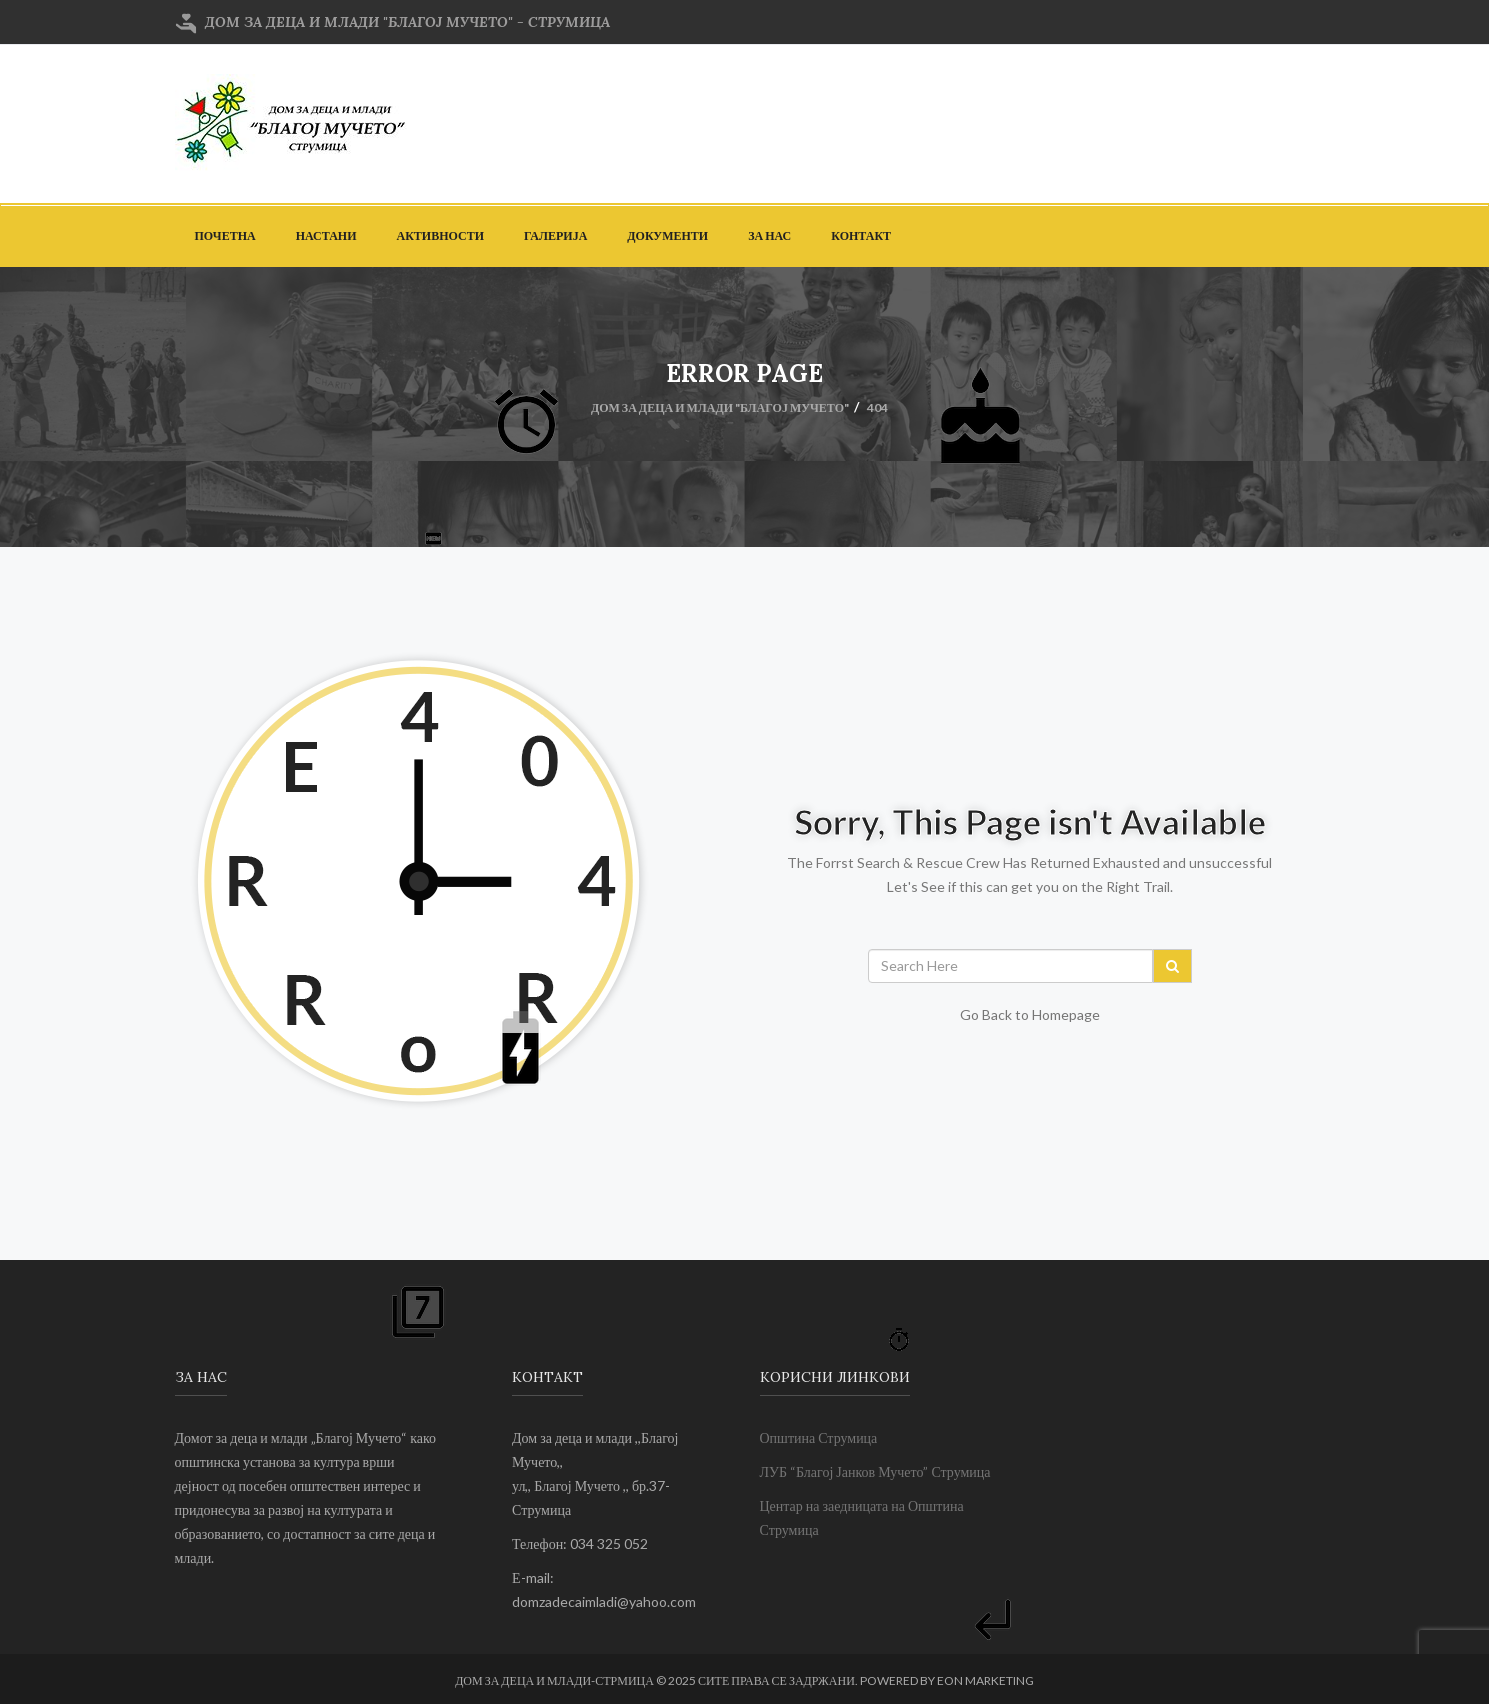 The image size is (1489, 1704). What do you see at coordinates (520, 1047) in the screenshot?
I see `battery charging at 90%` at bounding box center [520, 1047].